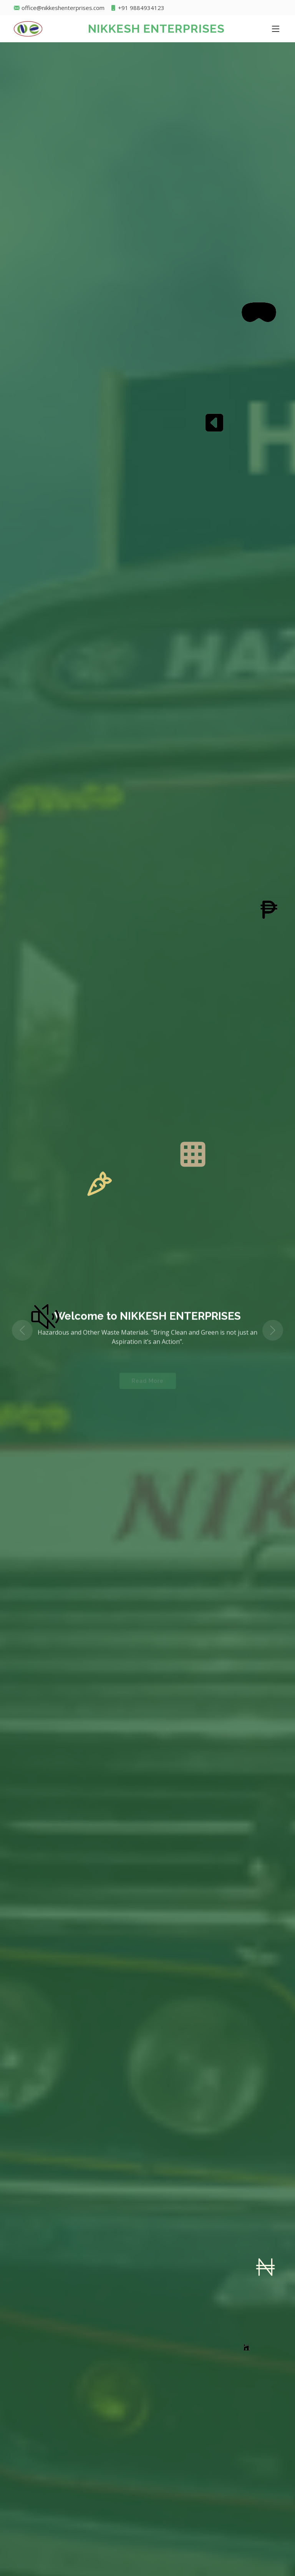 This screenshot has width=295, height=2576. What do you see at coordinates (259, 312) in the screenshot?
I see `access apple vision pro settings` at bounding box center [259, 312].